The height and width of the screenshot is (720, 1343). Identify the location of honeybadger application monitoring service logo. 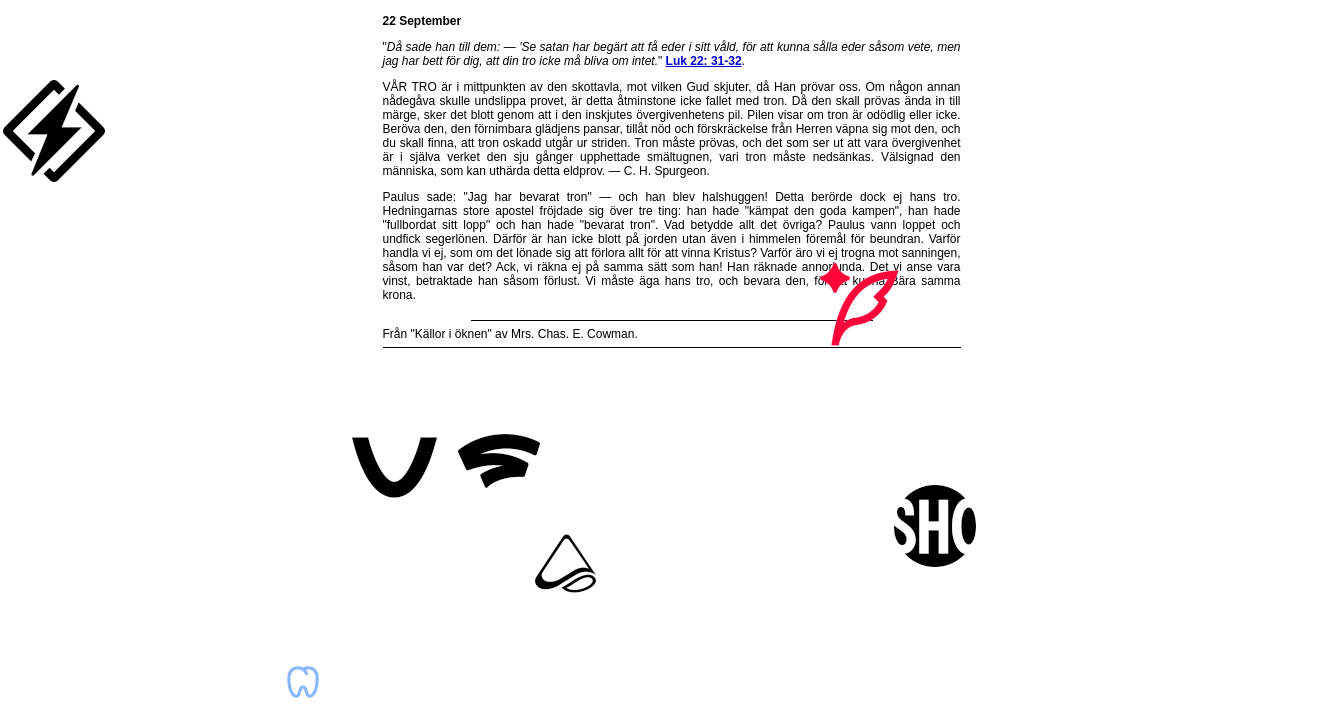
(54, 131).